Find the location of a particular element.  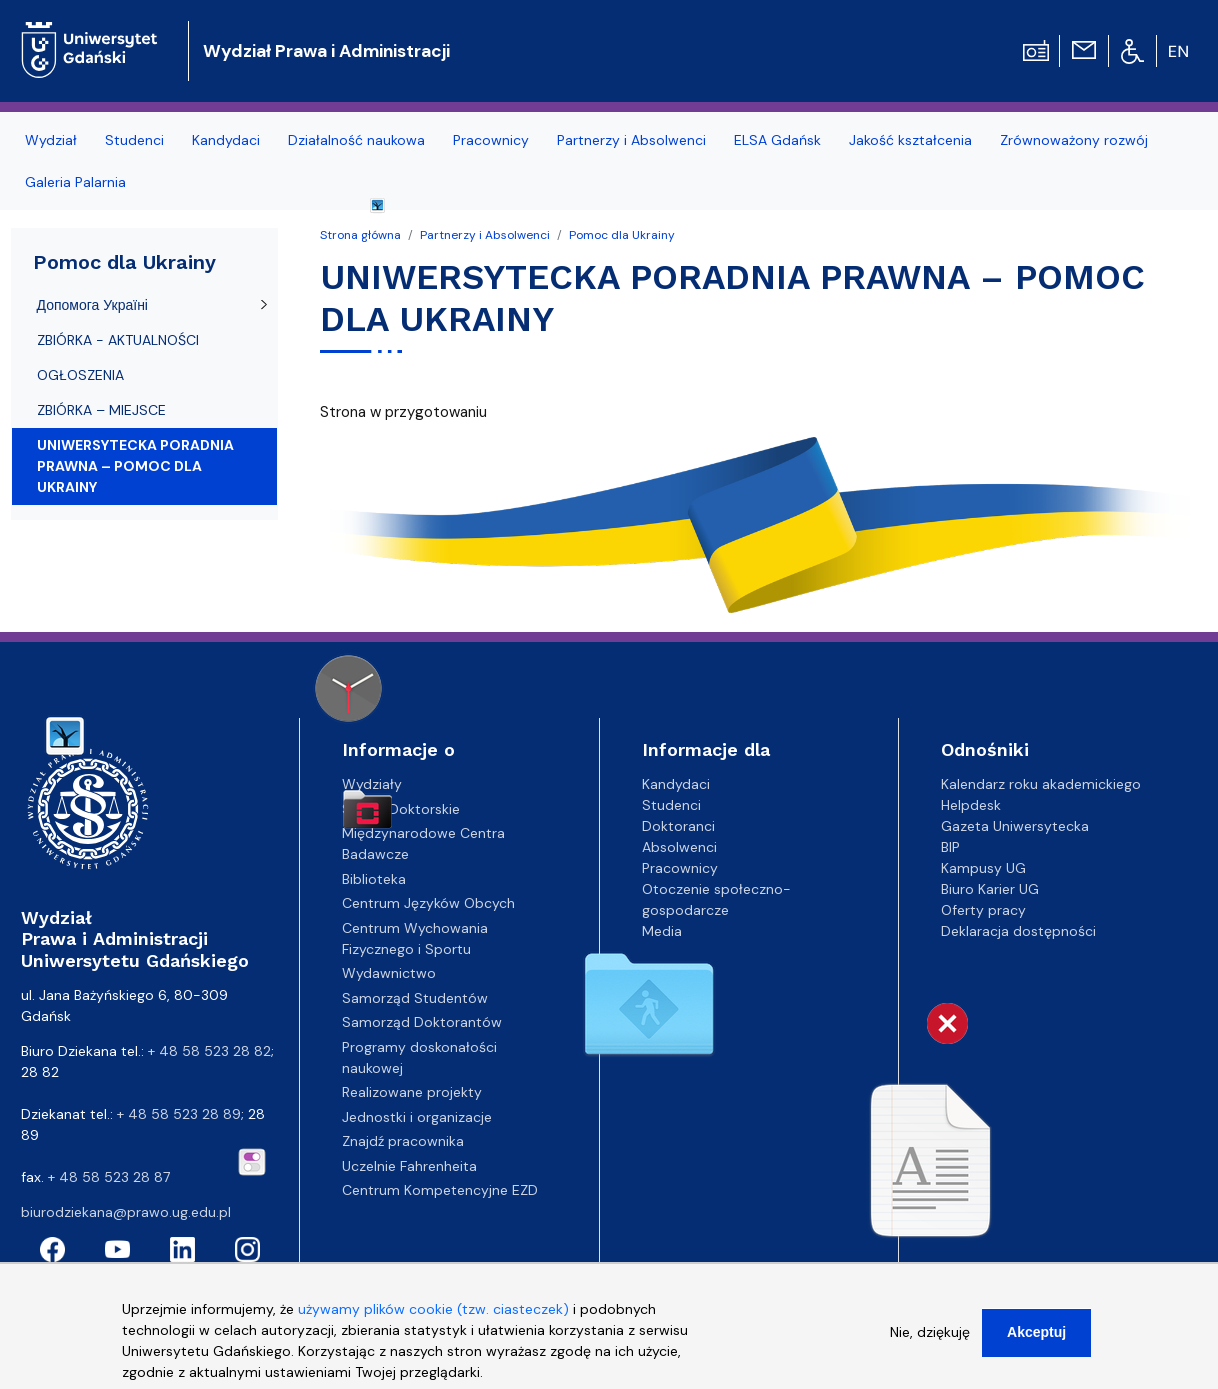

close the current dialog or modal window is located at coordinates (947, 1023).